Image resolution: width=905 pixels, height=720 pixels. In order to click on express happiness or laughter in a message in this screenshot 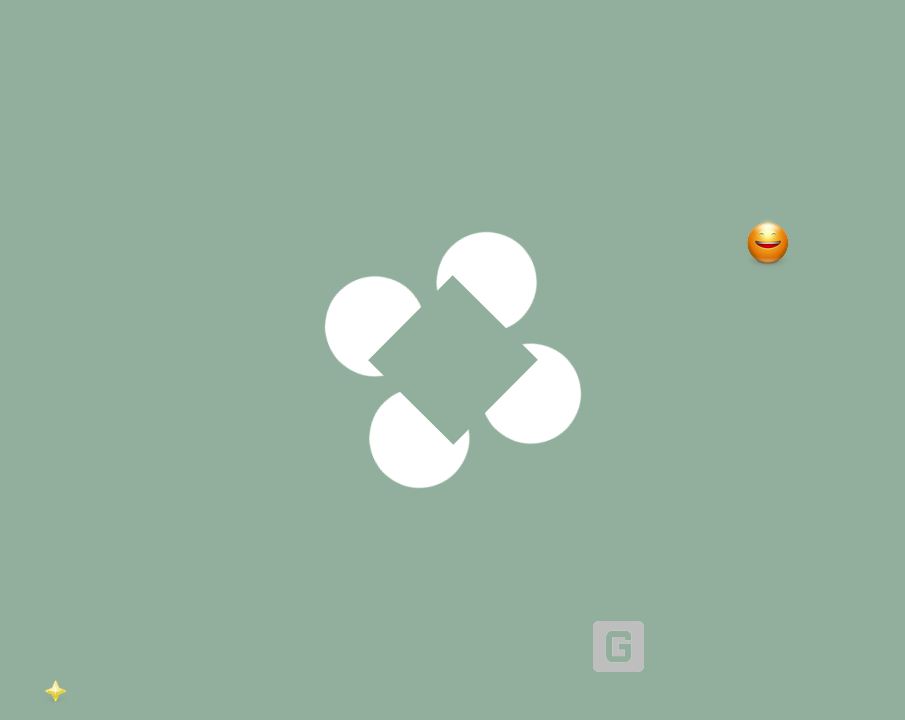, I will do `click(768, 245)`.